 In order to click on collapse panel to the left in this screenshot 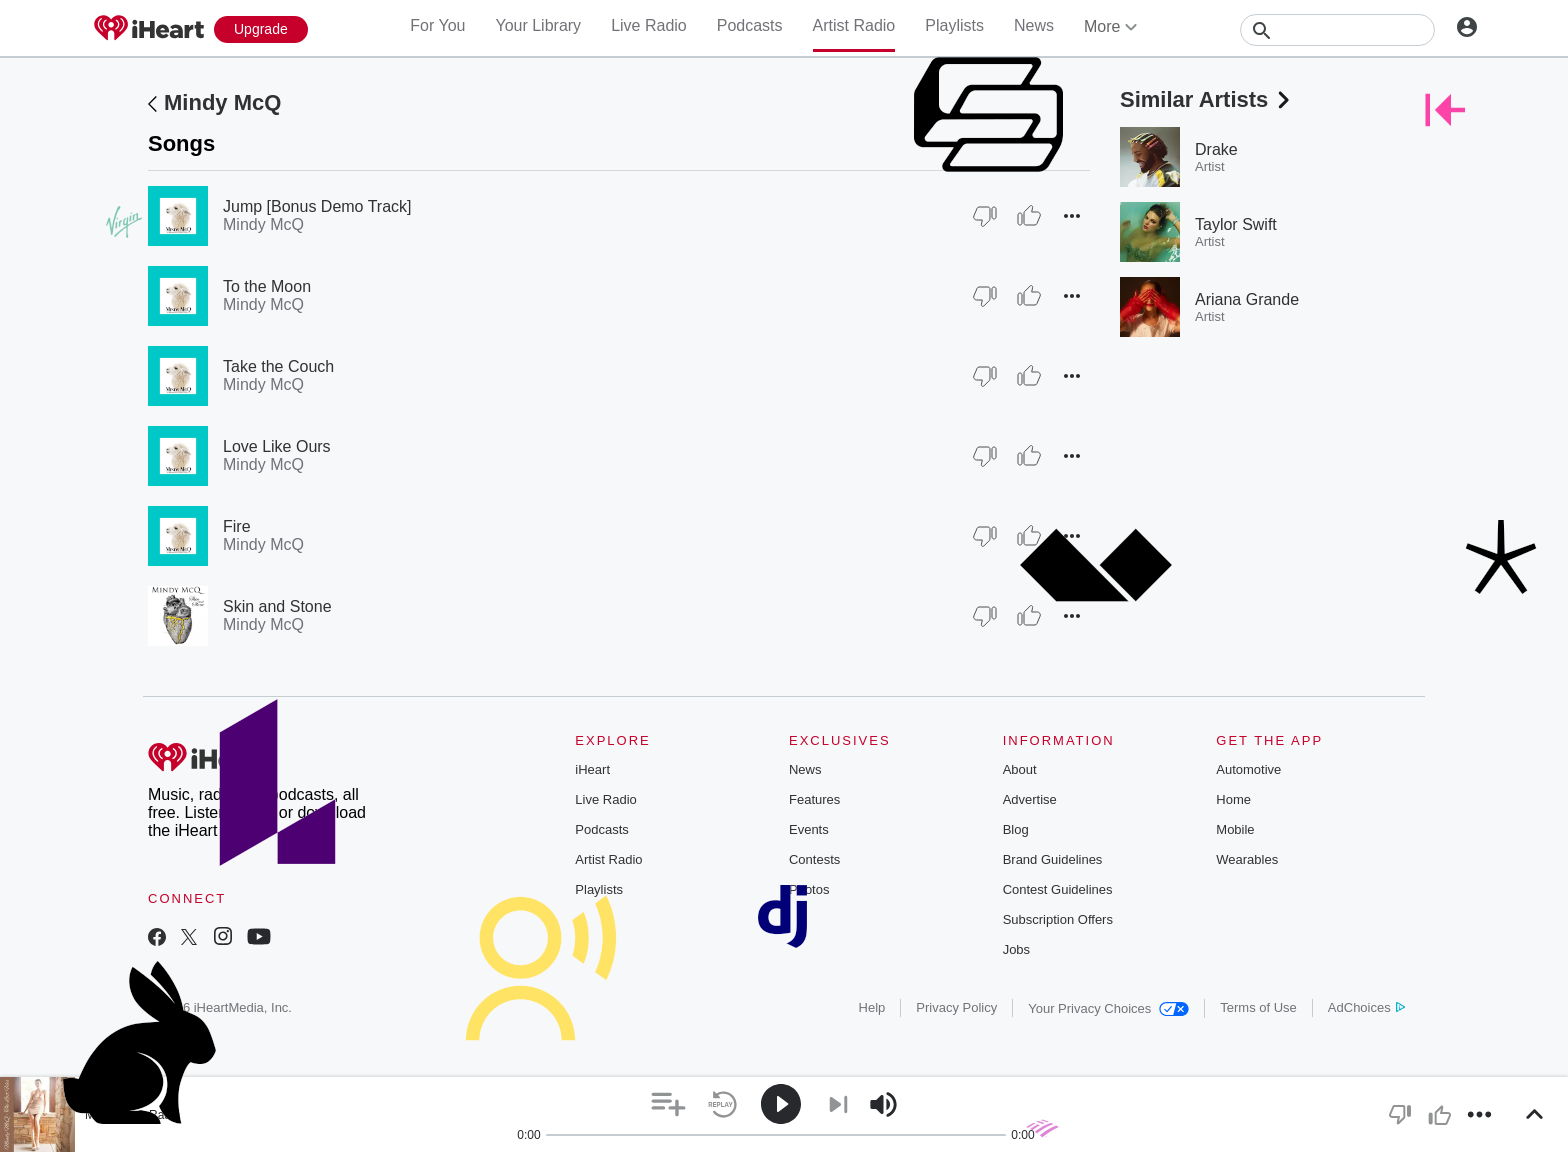, I will do `click(1444, 110)`.